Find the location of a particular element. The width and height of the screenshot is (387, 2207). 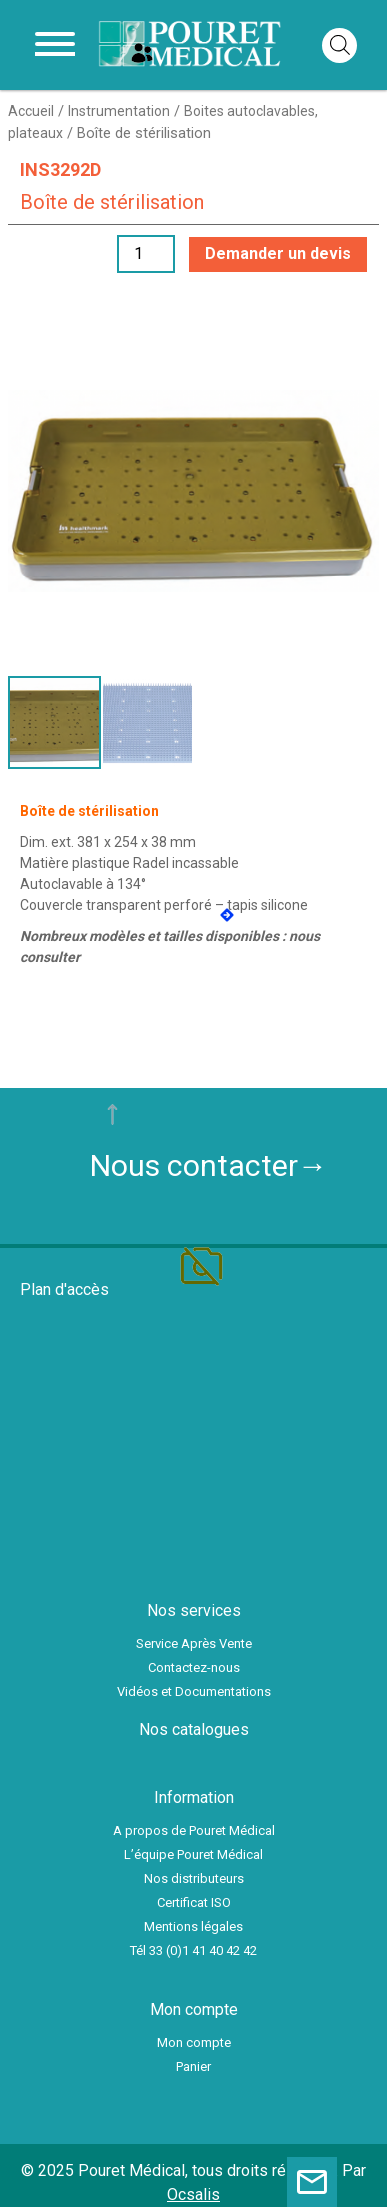

navigate to next step or section is located at coordinates (227, 915).